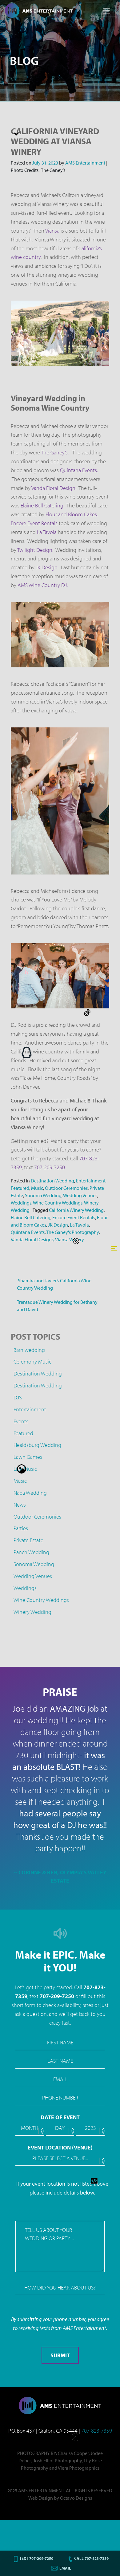 This screenshot has width=120, height=2576. Describe the element at coordinates (75, 2437) in the screenshot. I see `payload cms logo` at that location.